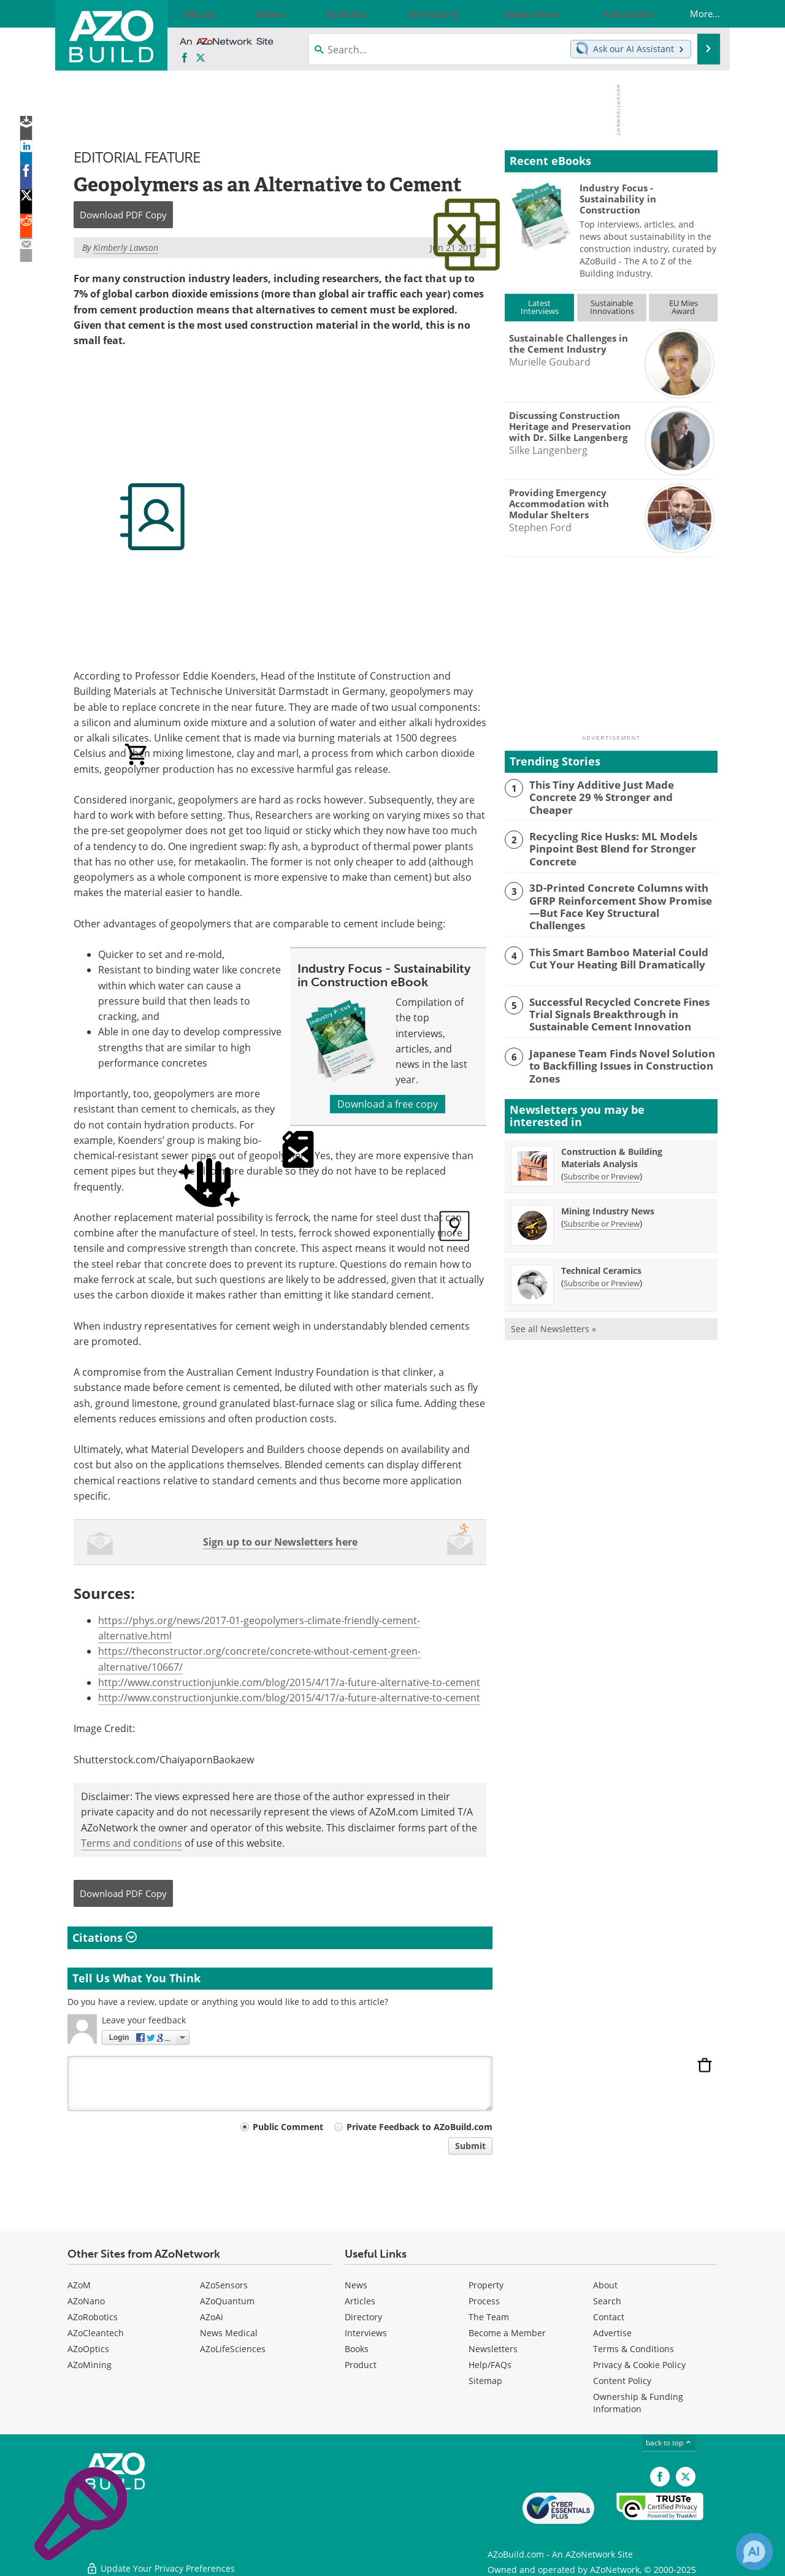 The height and width of the screenshot is (2576, 785). Describe the element at coordinates (79, 2515) in the screenshot. I see `access voice or audio recording features` at that location.